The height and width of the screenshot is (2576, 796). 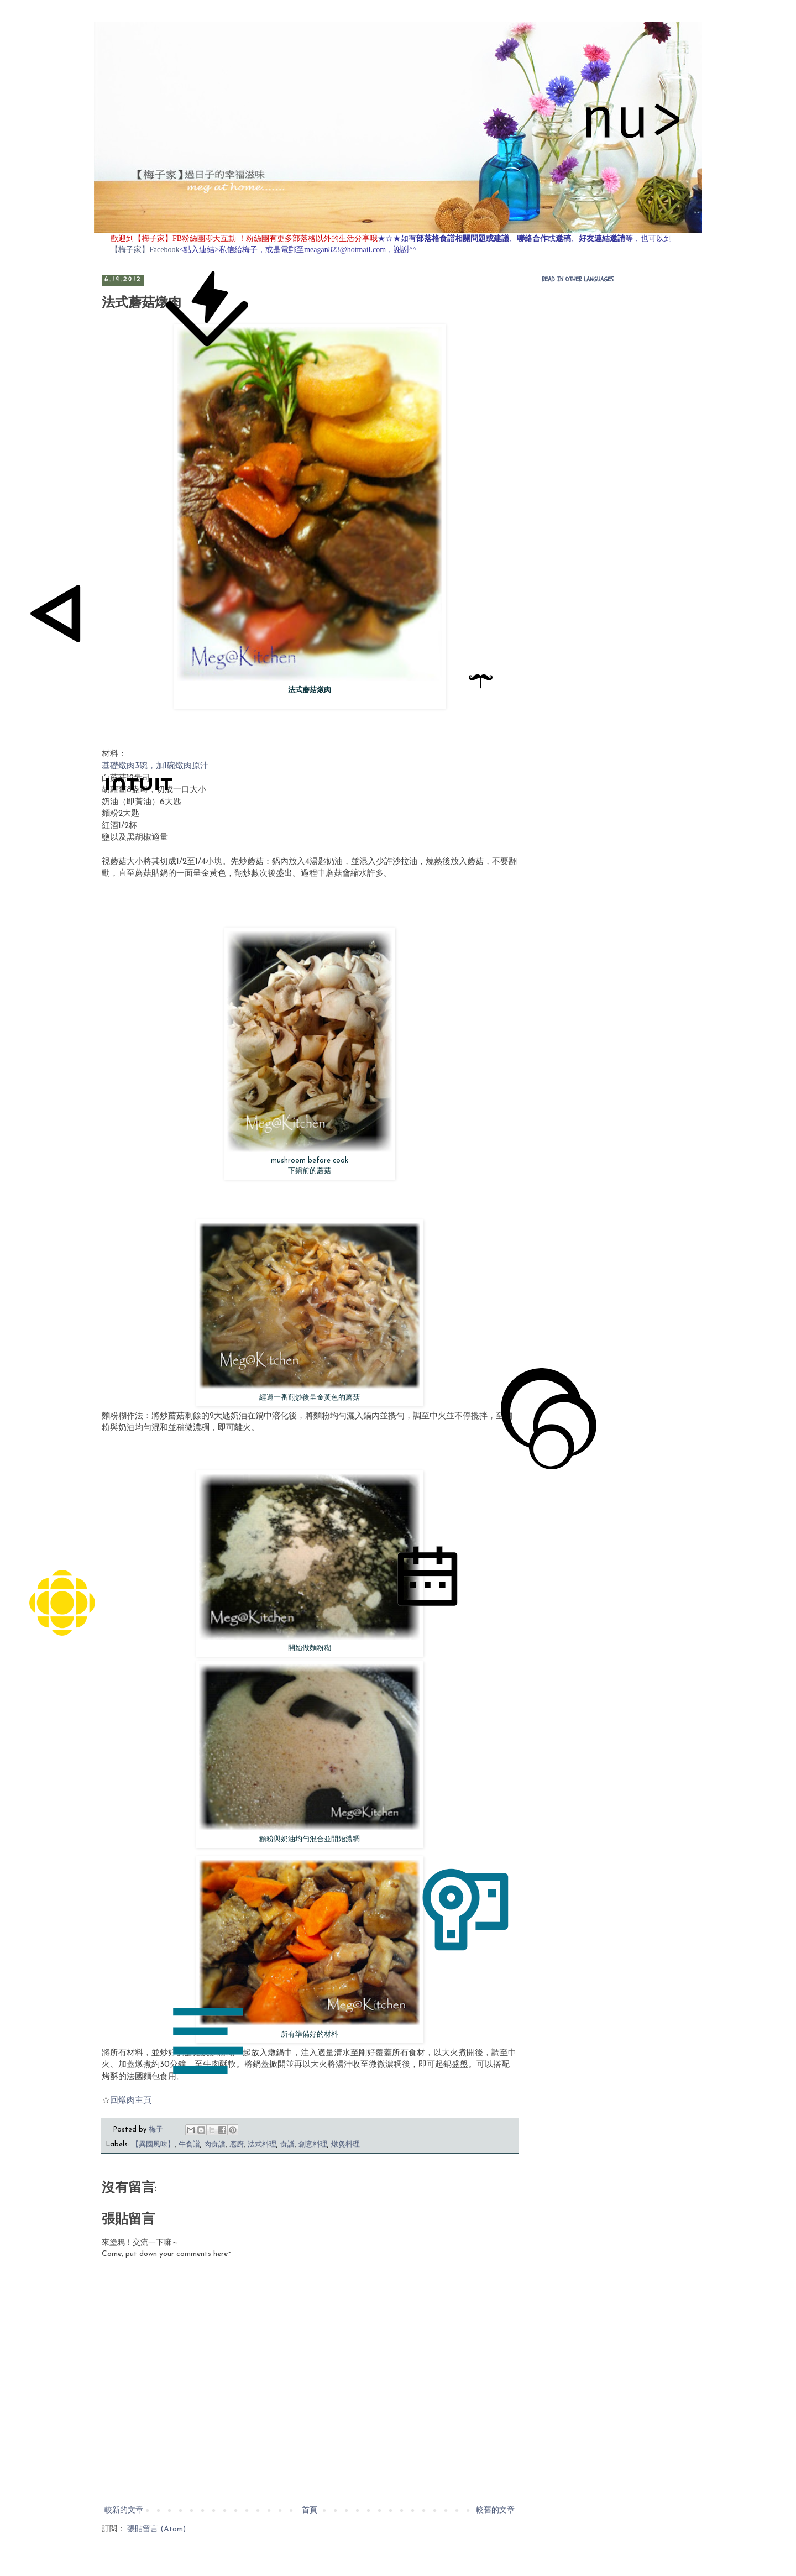 I want to click on CBC (Canadian Broadcasting Corporation) logo, so click(x=62, y=1603).